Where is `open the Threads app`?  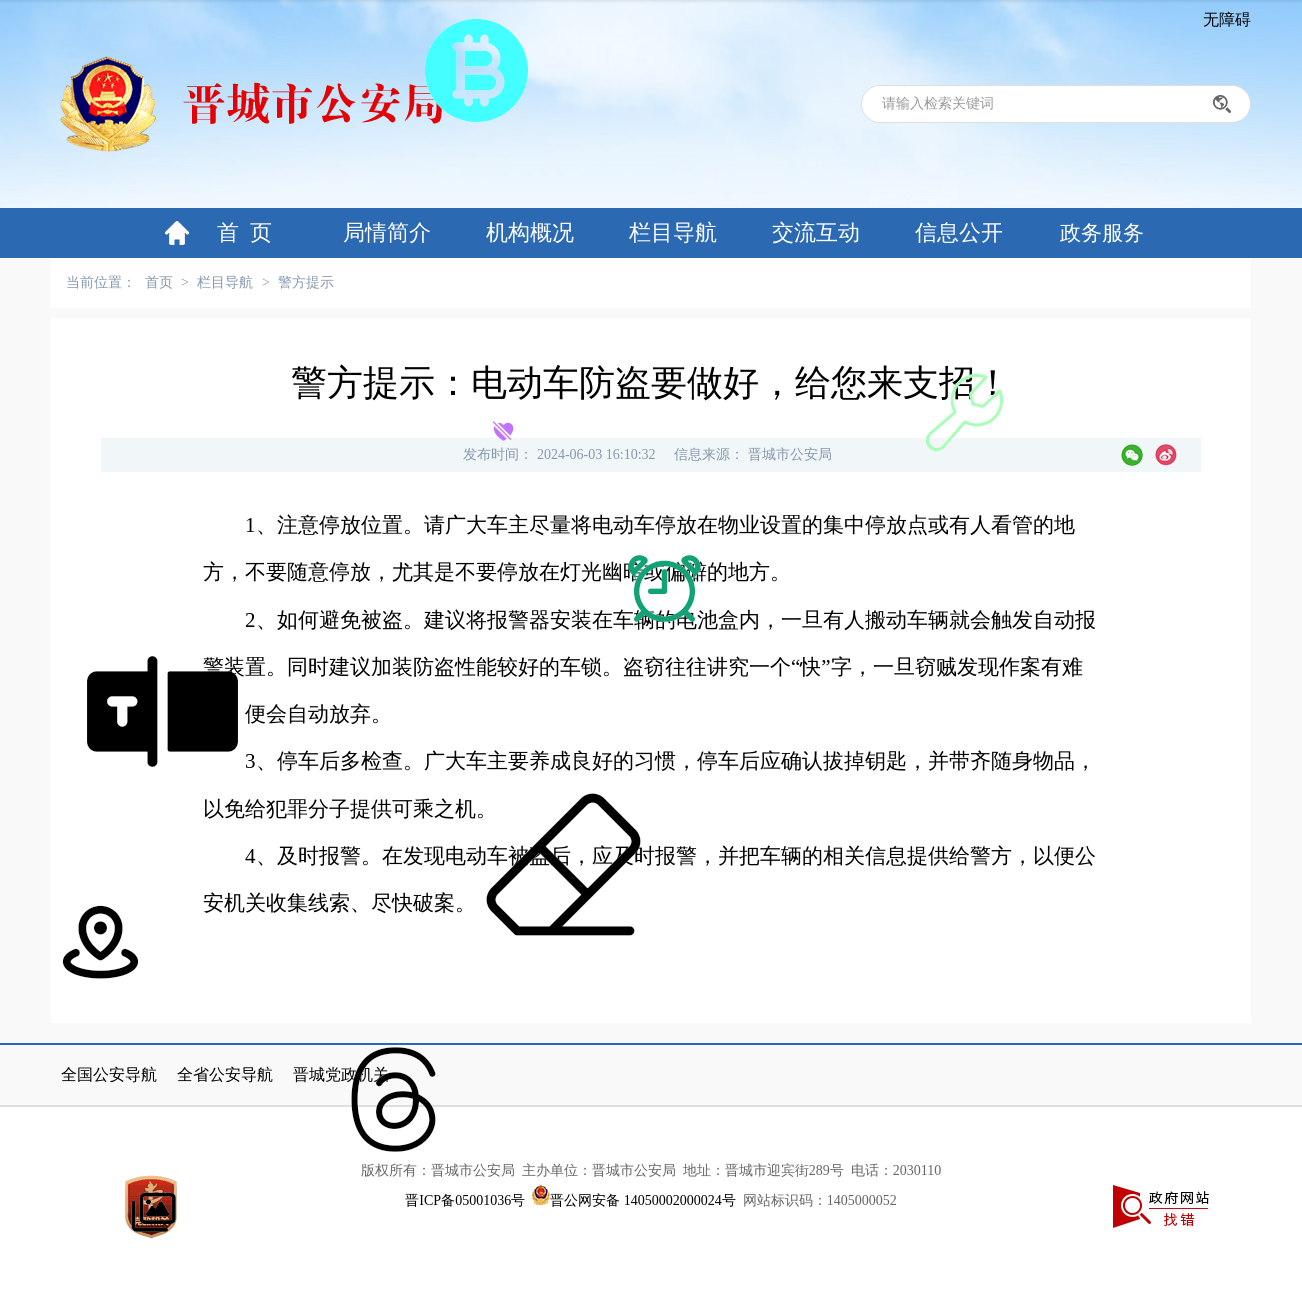
open the Threads app is located at coordinates (395, 1099).